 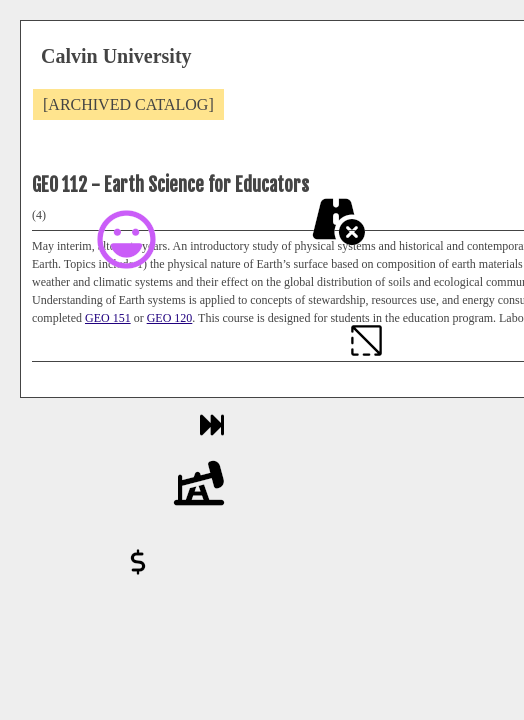 I want to click on invert current selection, so click(x=366, y=340).